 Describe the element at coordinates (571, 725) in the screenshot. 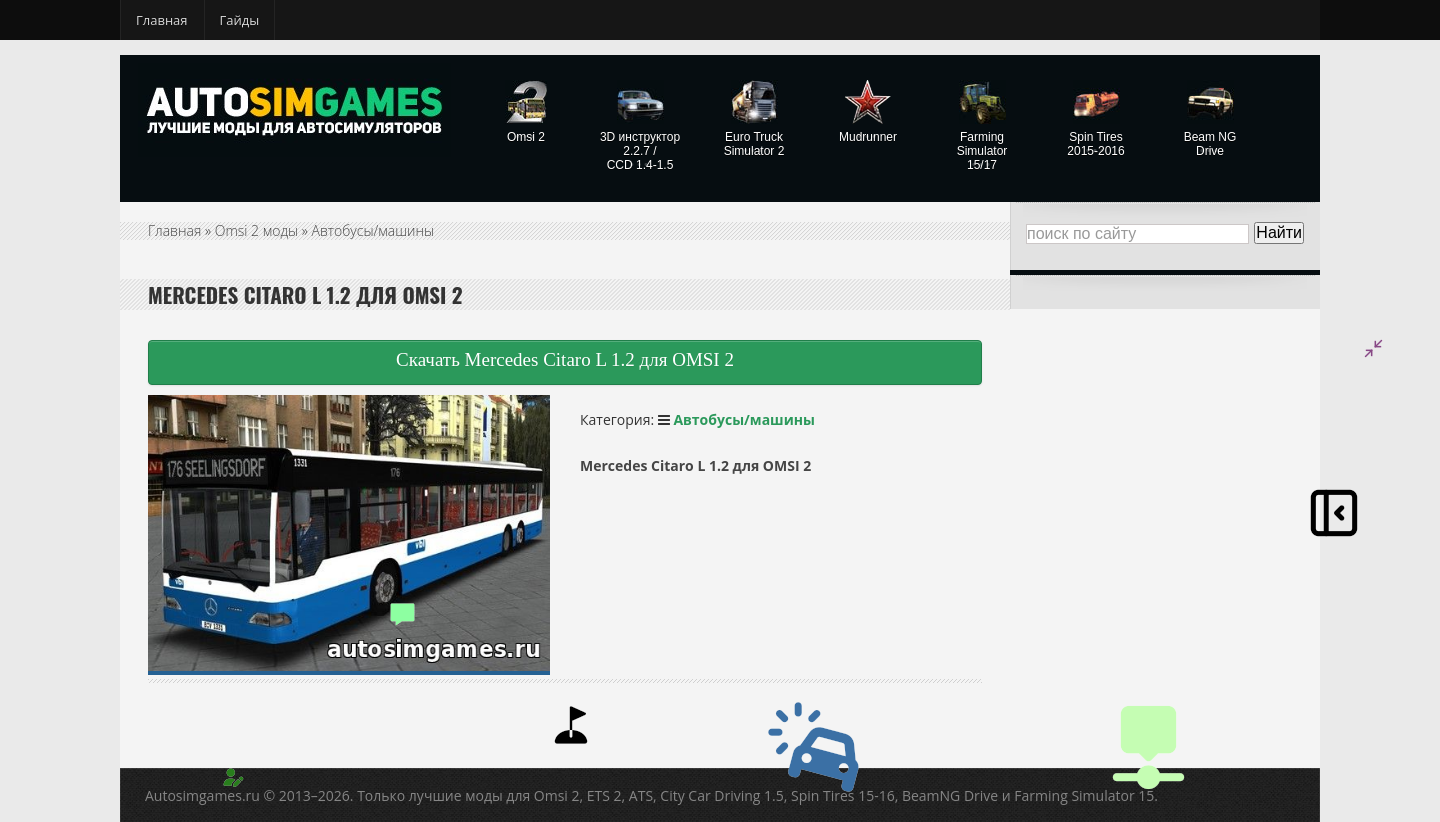

I see `view golf courses or activities` at that location.